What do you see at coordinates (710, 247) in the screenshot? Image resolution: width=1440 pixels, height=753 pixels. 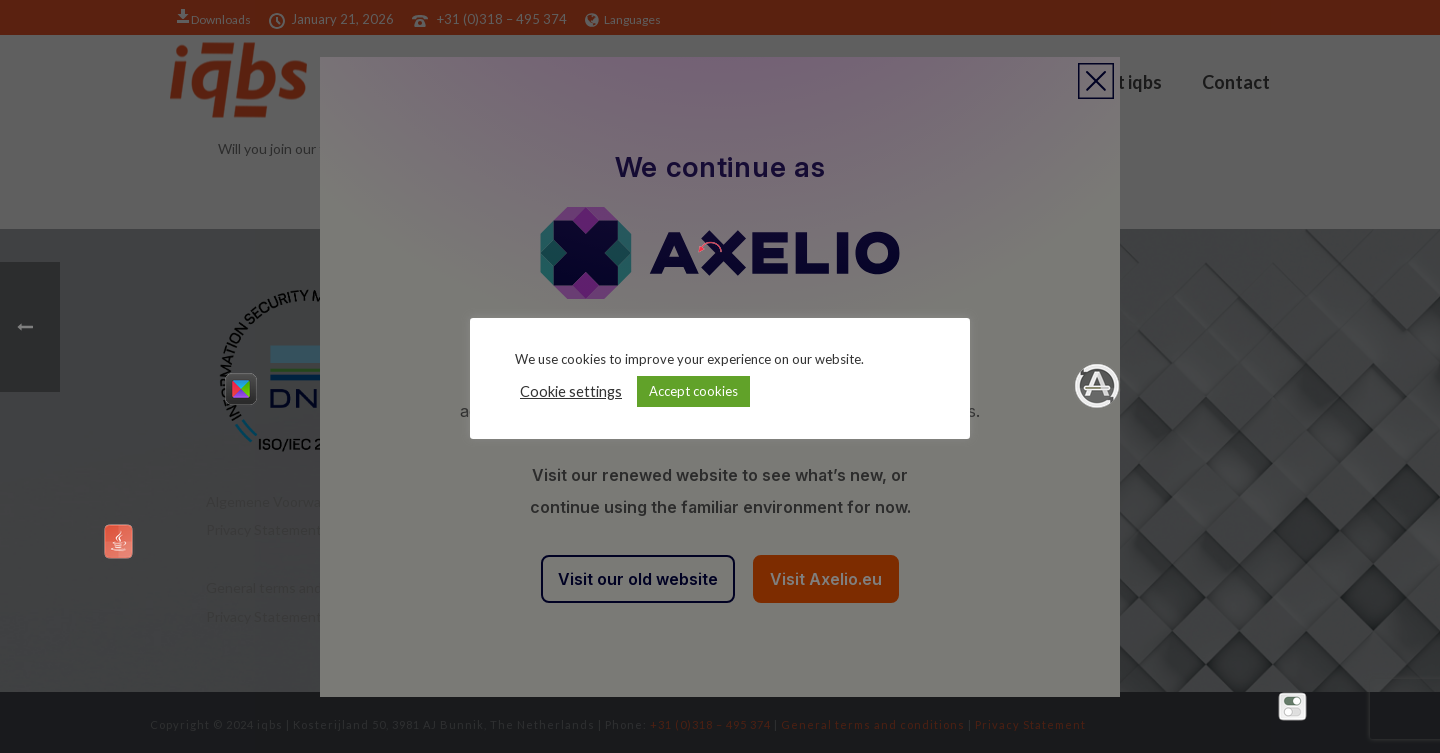 I see `undo the last action` at bounding box center [710, 247].